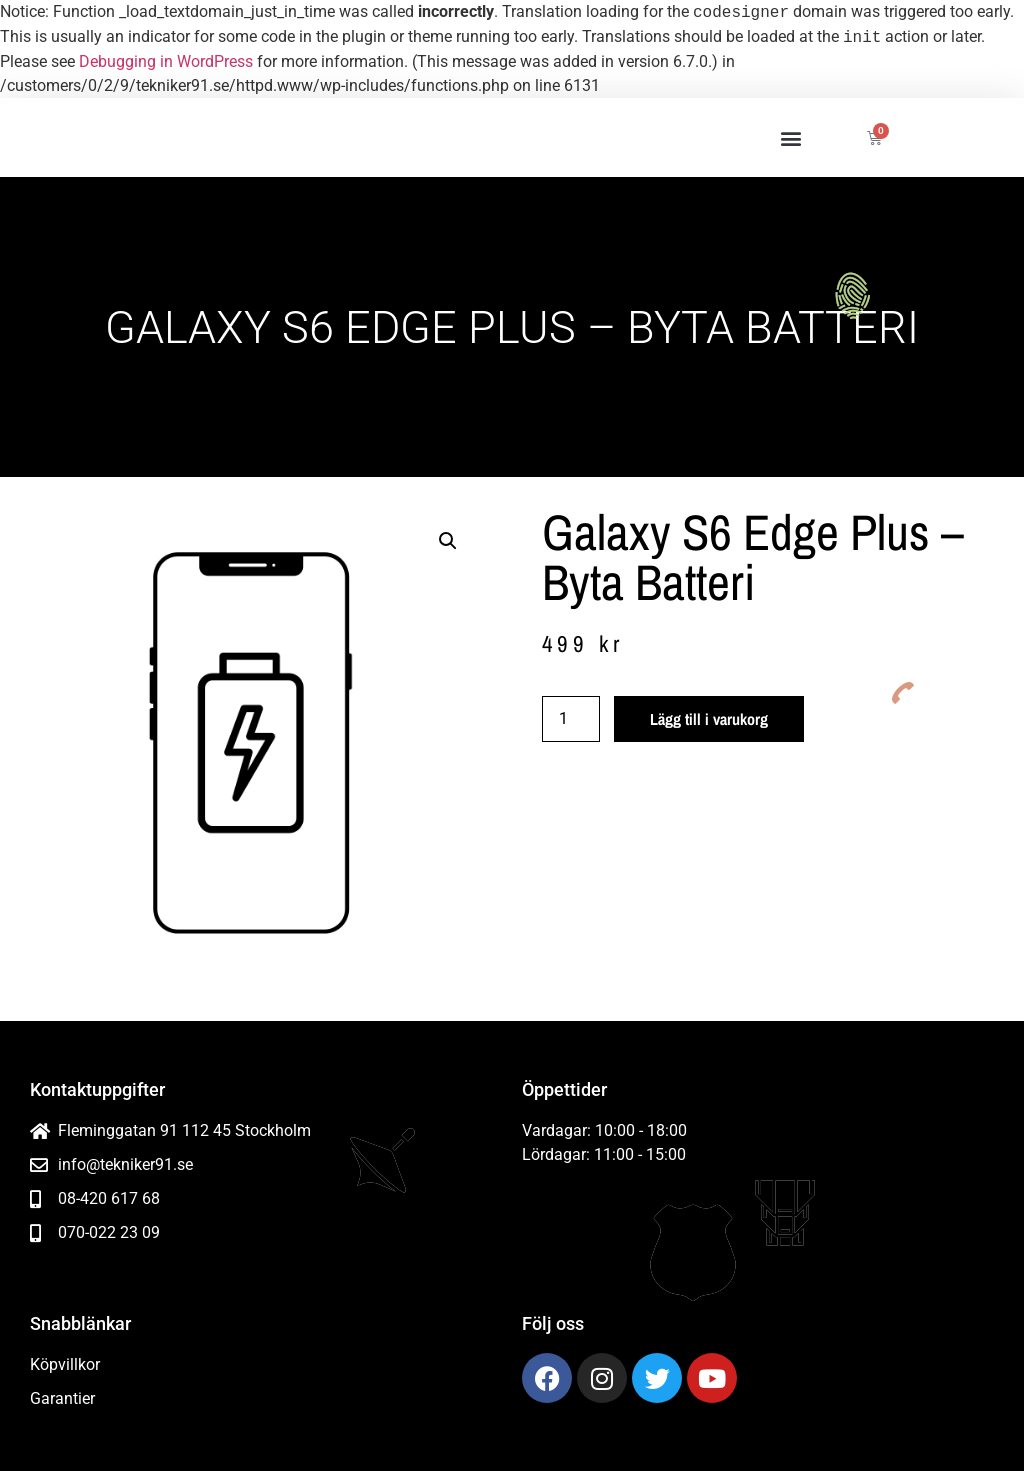 The height and width of the screenshot is (1471, 1024). Describe the element at coordinates (852, 295) in the screenshot. I see `authenticate using fingerprint` at that location.